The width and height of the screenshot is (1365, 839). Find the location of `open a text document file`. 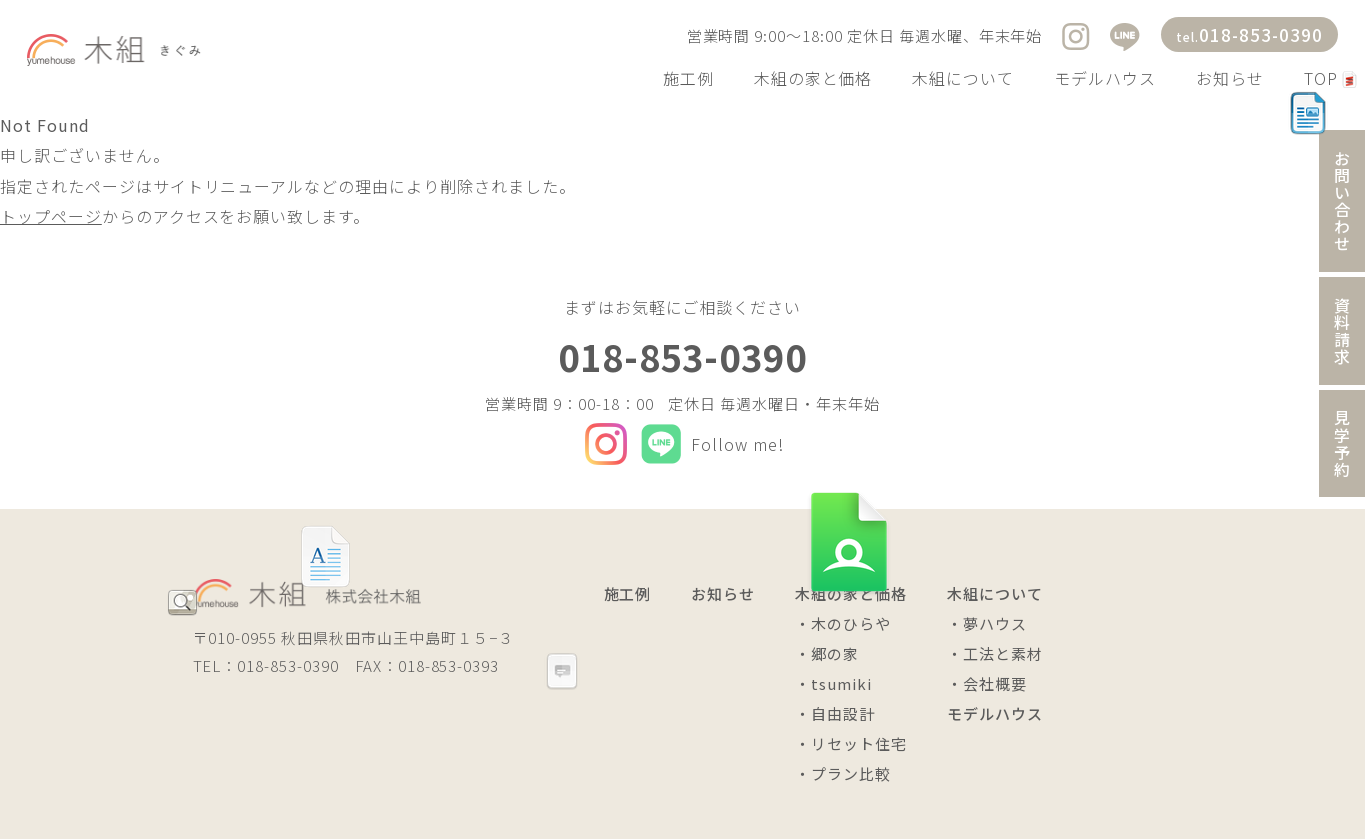

open a text document file is located at coordinates (325, 556).